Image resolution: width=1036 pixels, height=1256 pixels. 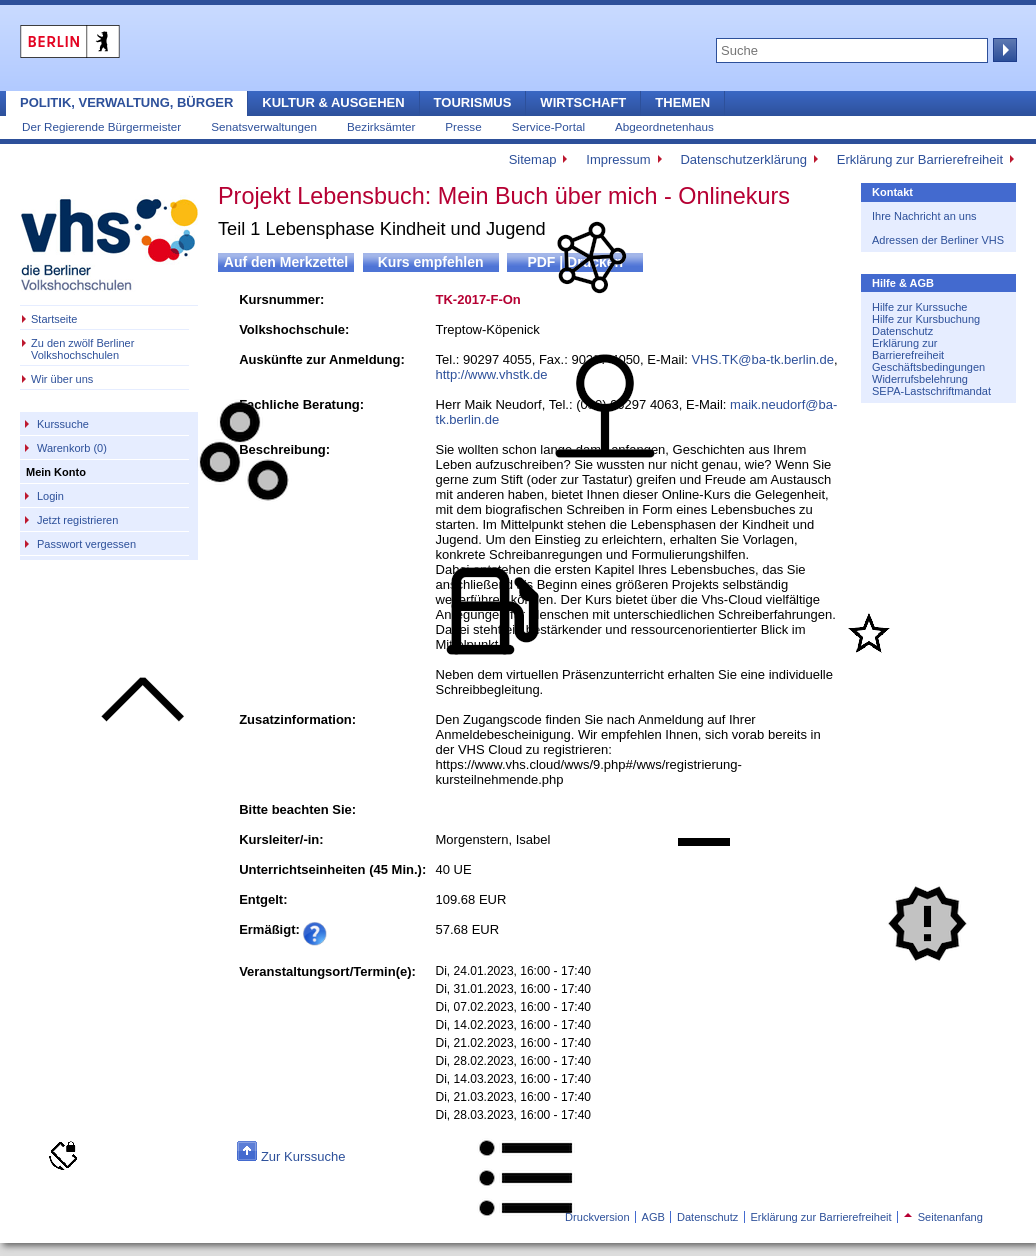 What do you see at coordinates (527, 1178) in the screenshot?
I see `switch to list view` at bounding box center [527, 1178].